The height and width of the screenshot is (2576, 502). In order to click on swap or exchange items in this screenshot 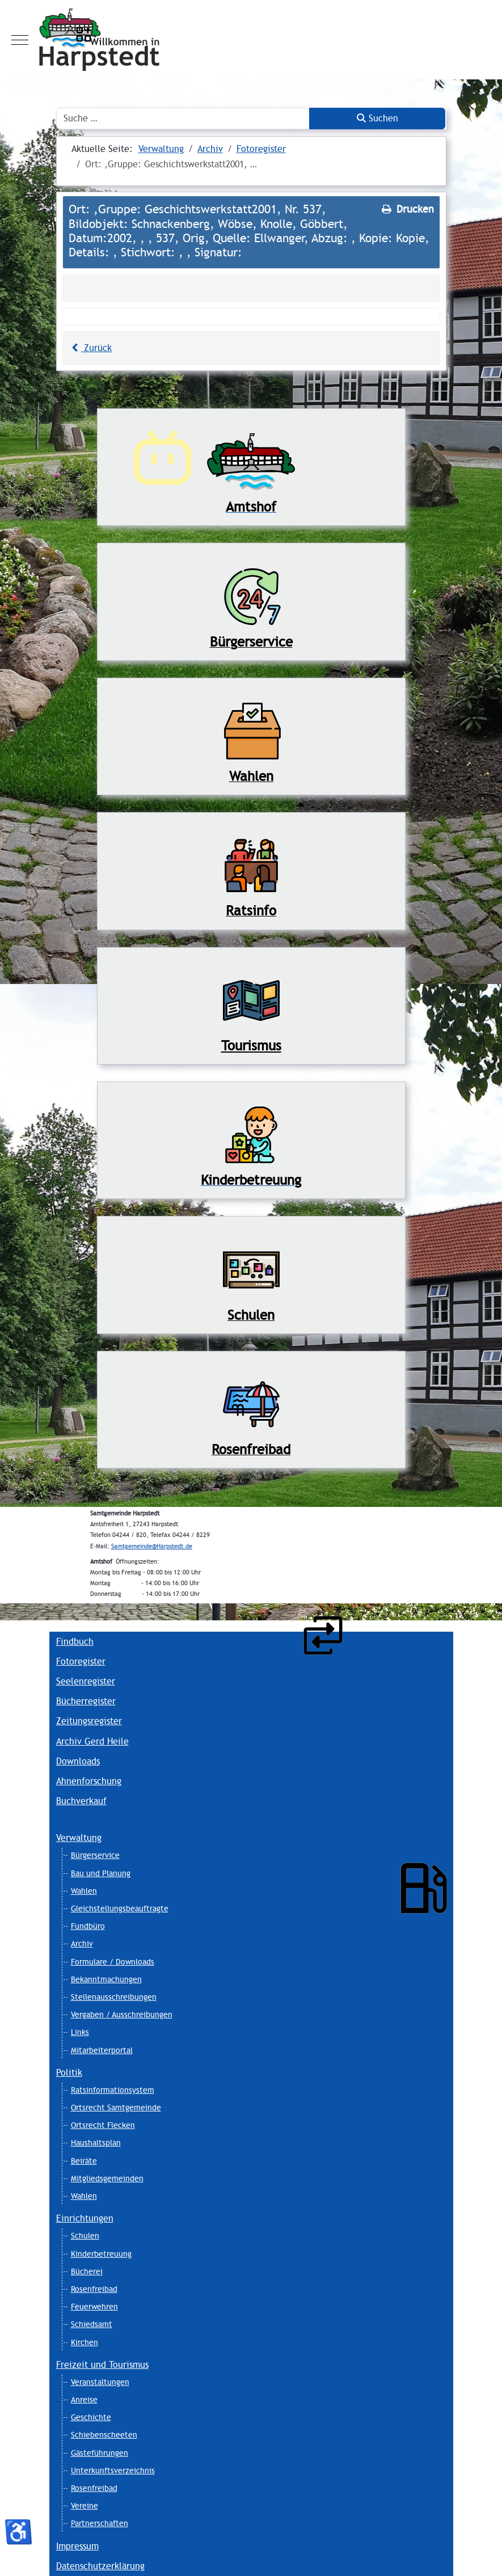, I will do `click(323, 1635)`.